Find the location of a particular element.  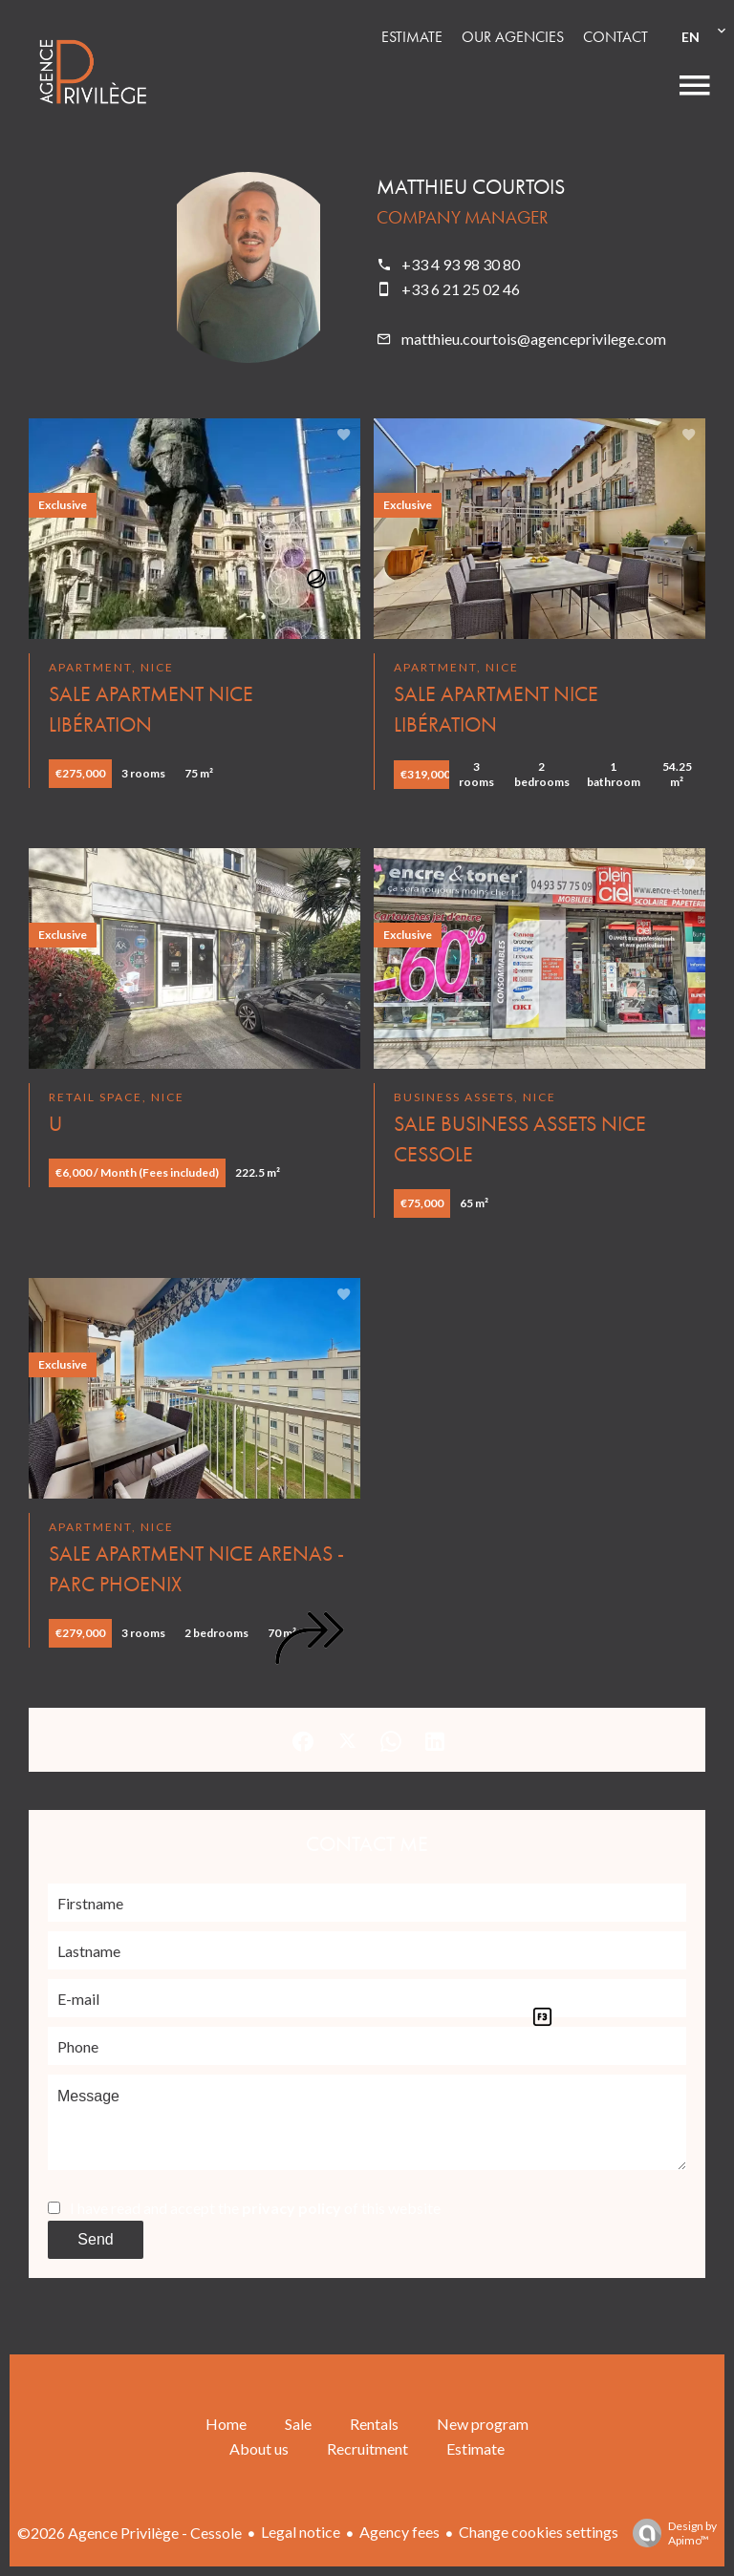

pepsi brand logo is located at coordinates (316, 579).